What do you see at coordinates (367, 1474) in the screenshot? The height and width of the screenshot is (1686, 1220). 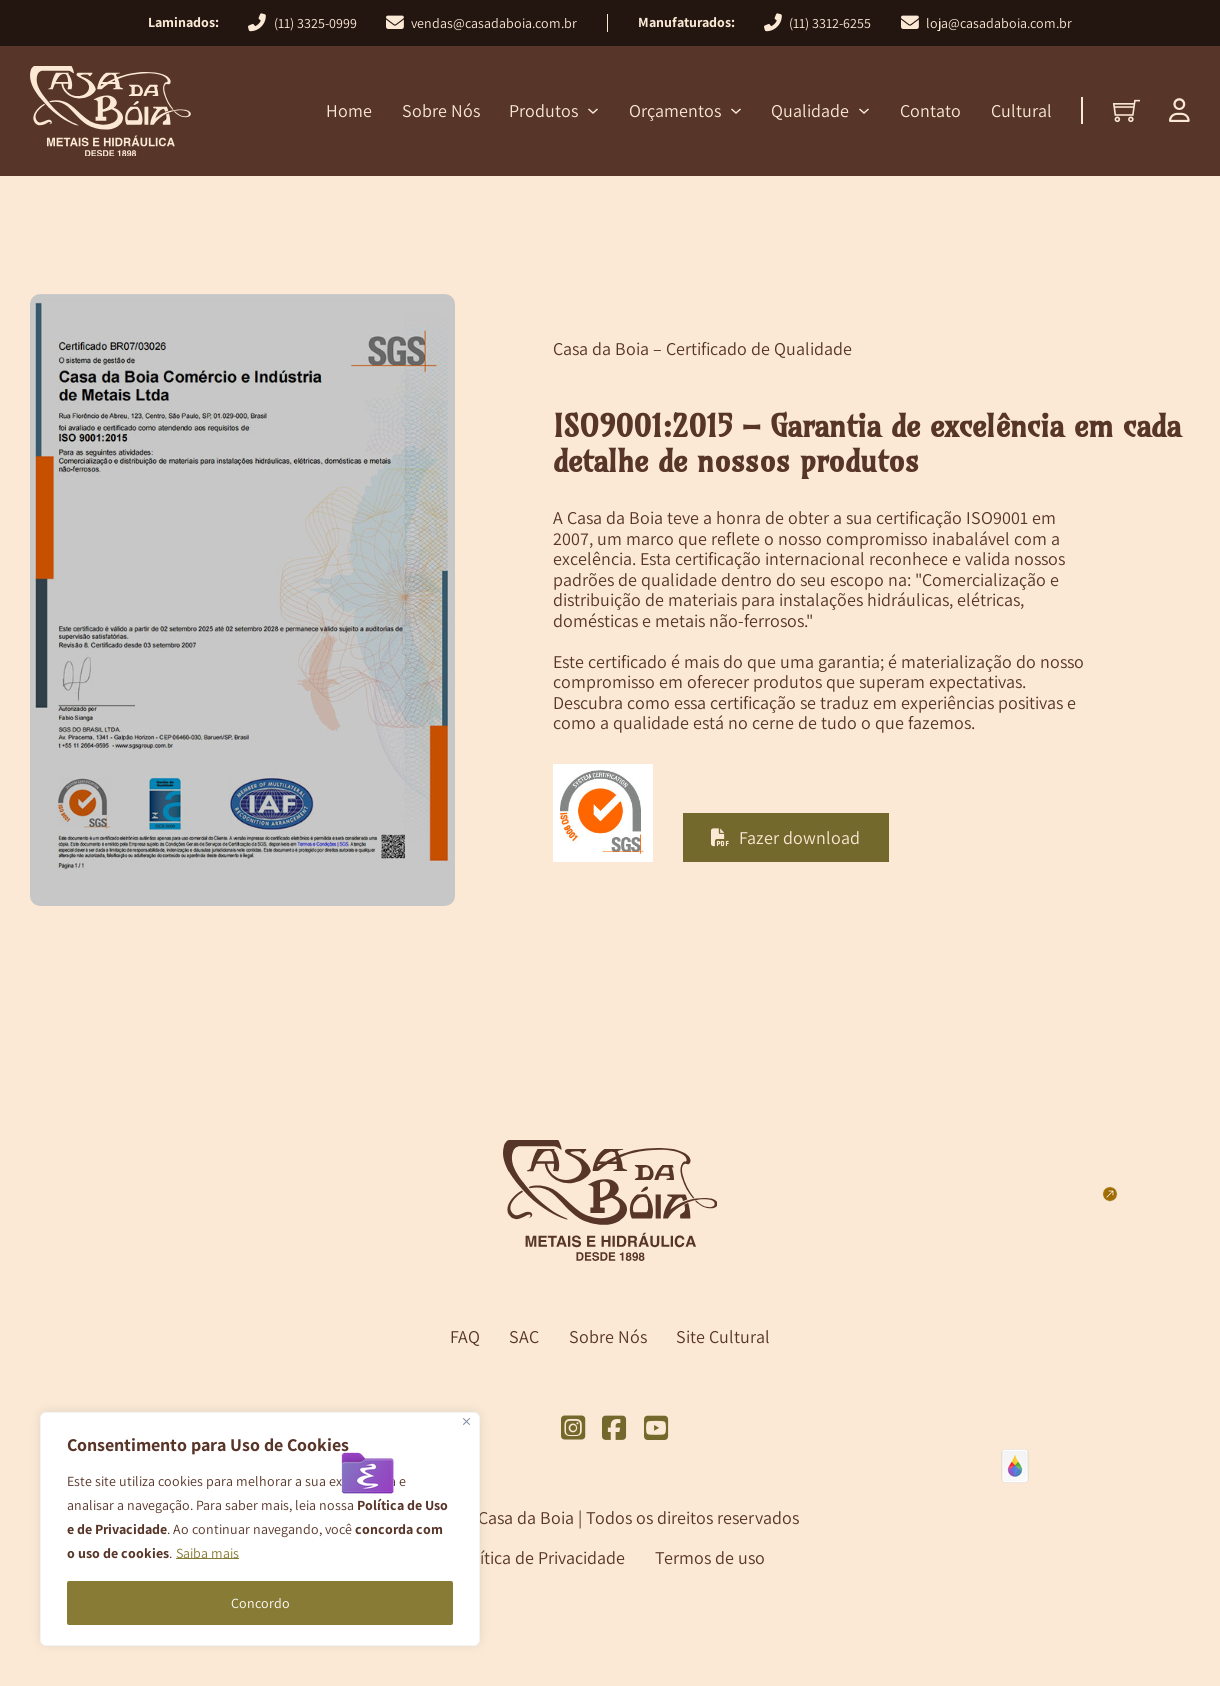 I see `open emacs configuration files folder` at bounding box center [367, 1474].